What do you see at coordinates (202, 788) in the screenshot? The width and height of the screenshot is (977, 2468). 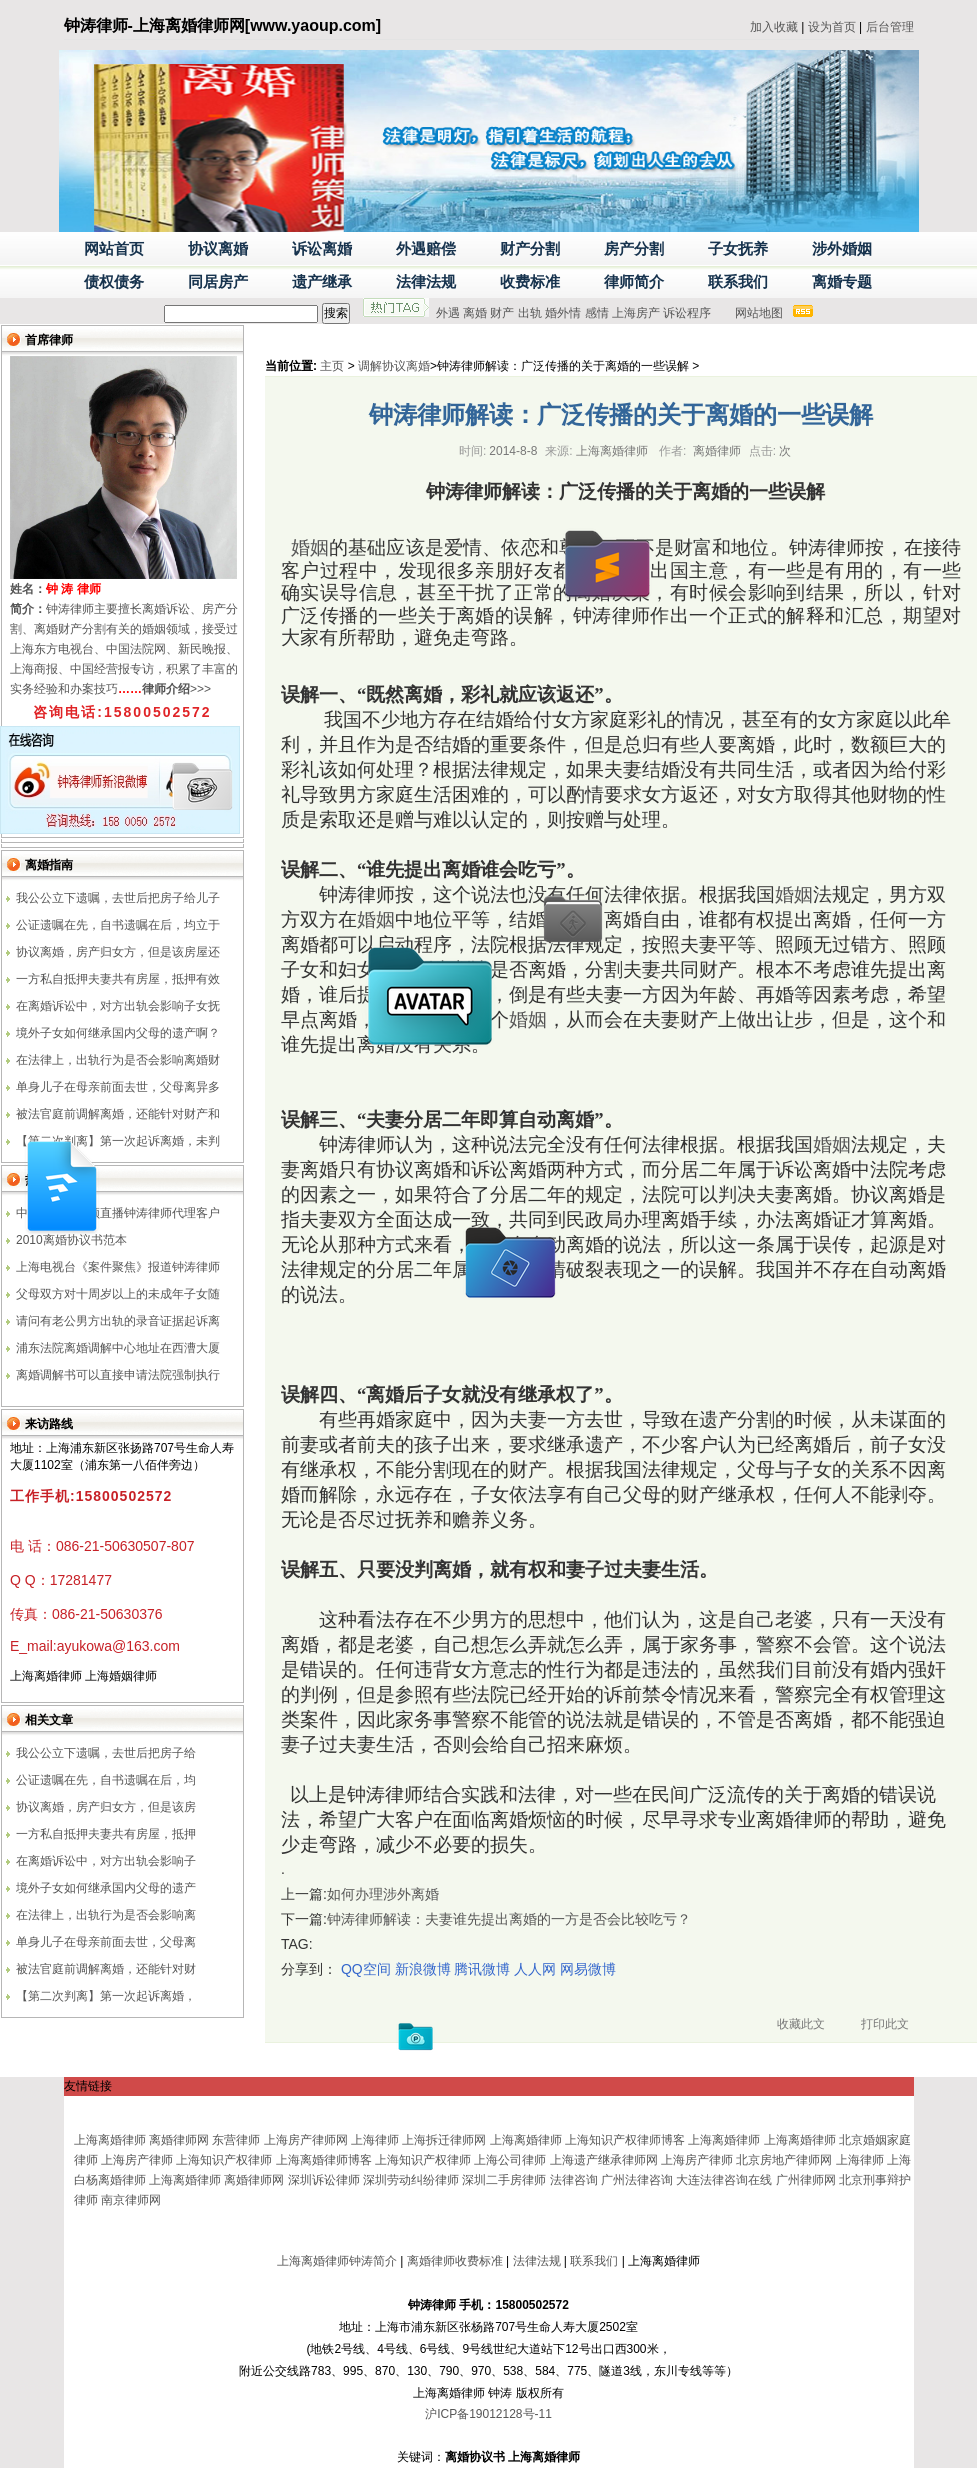 I see `open your meme collection folder` at bounding box center [202, 788].